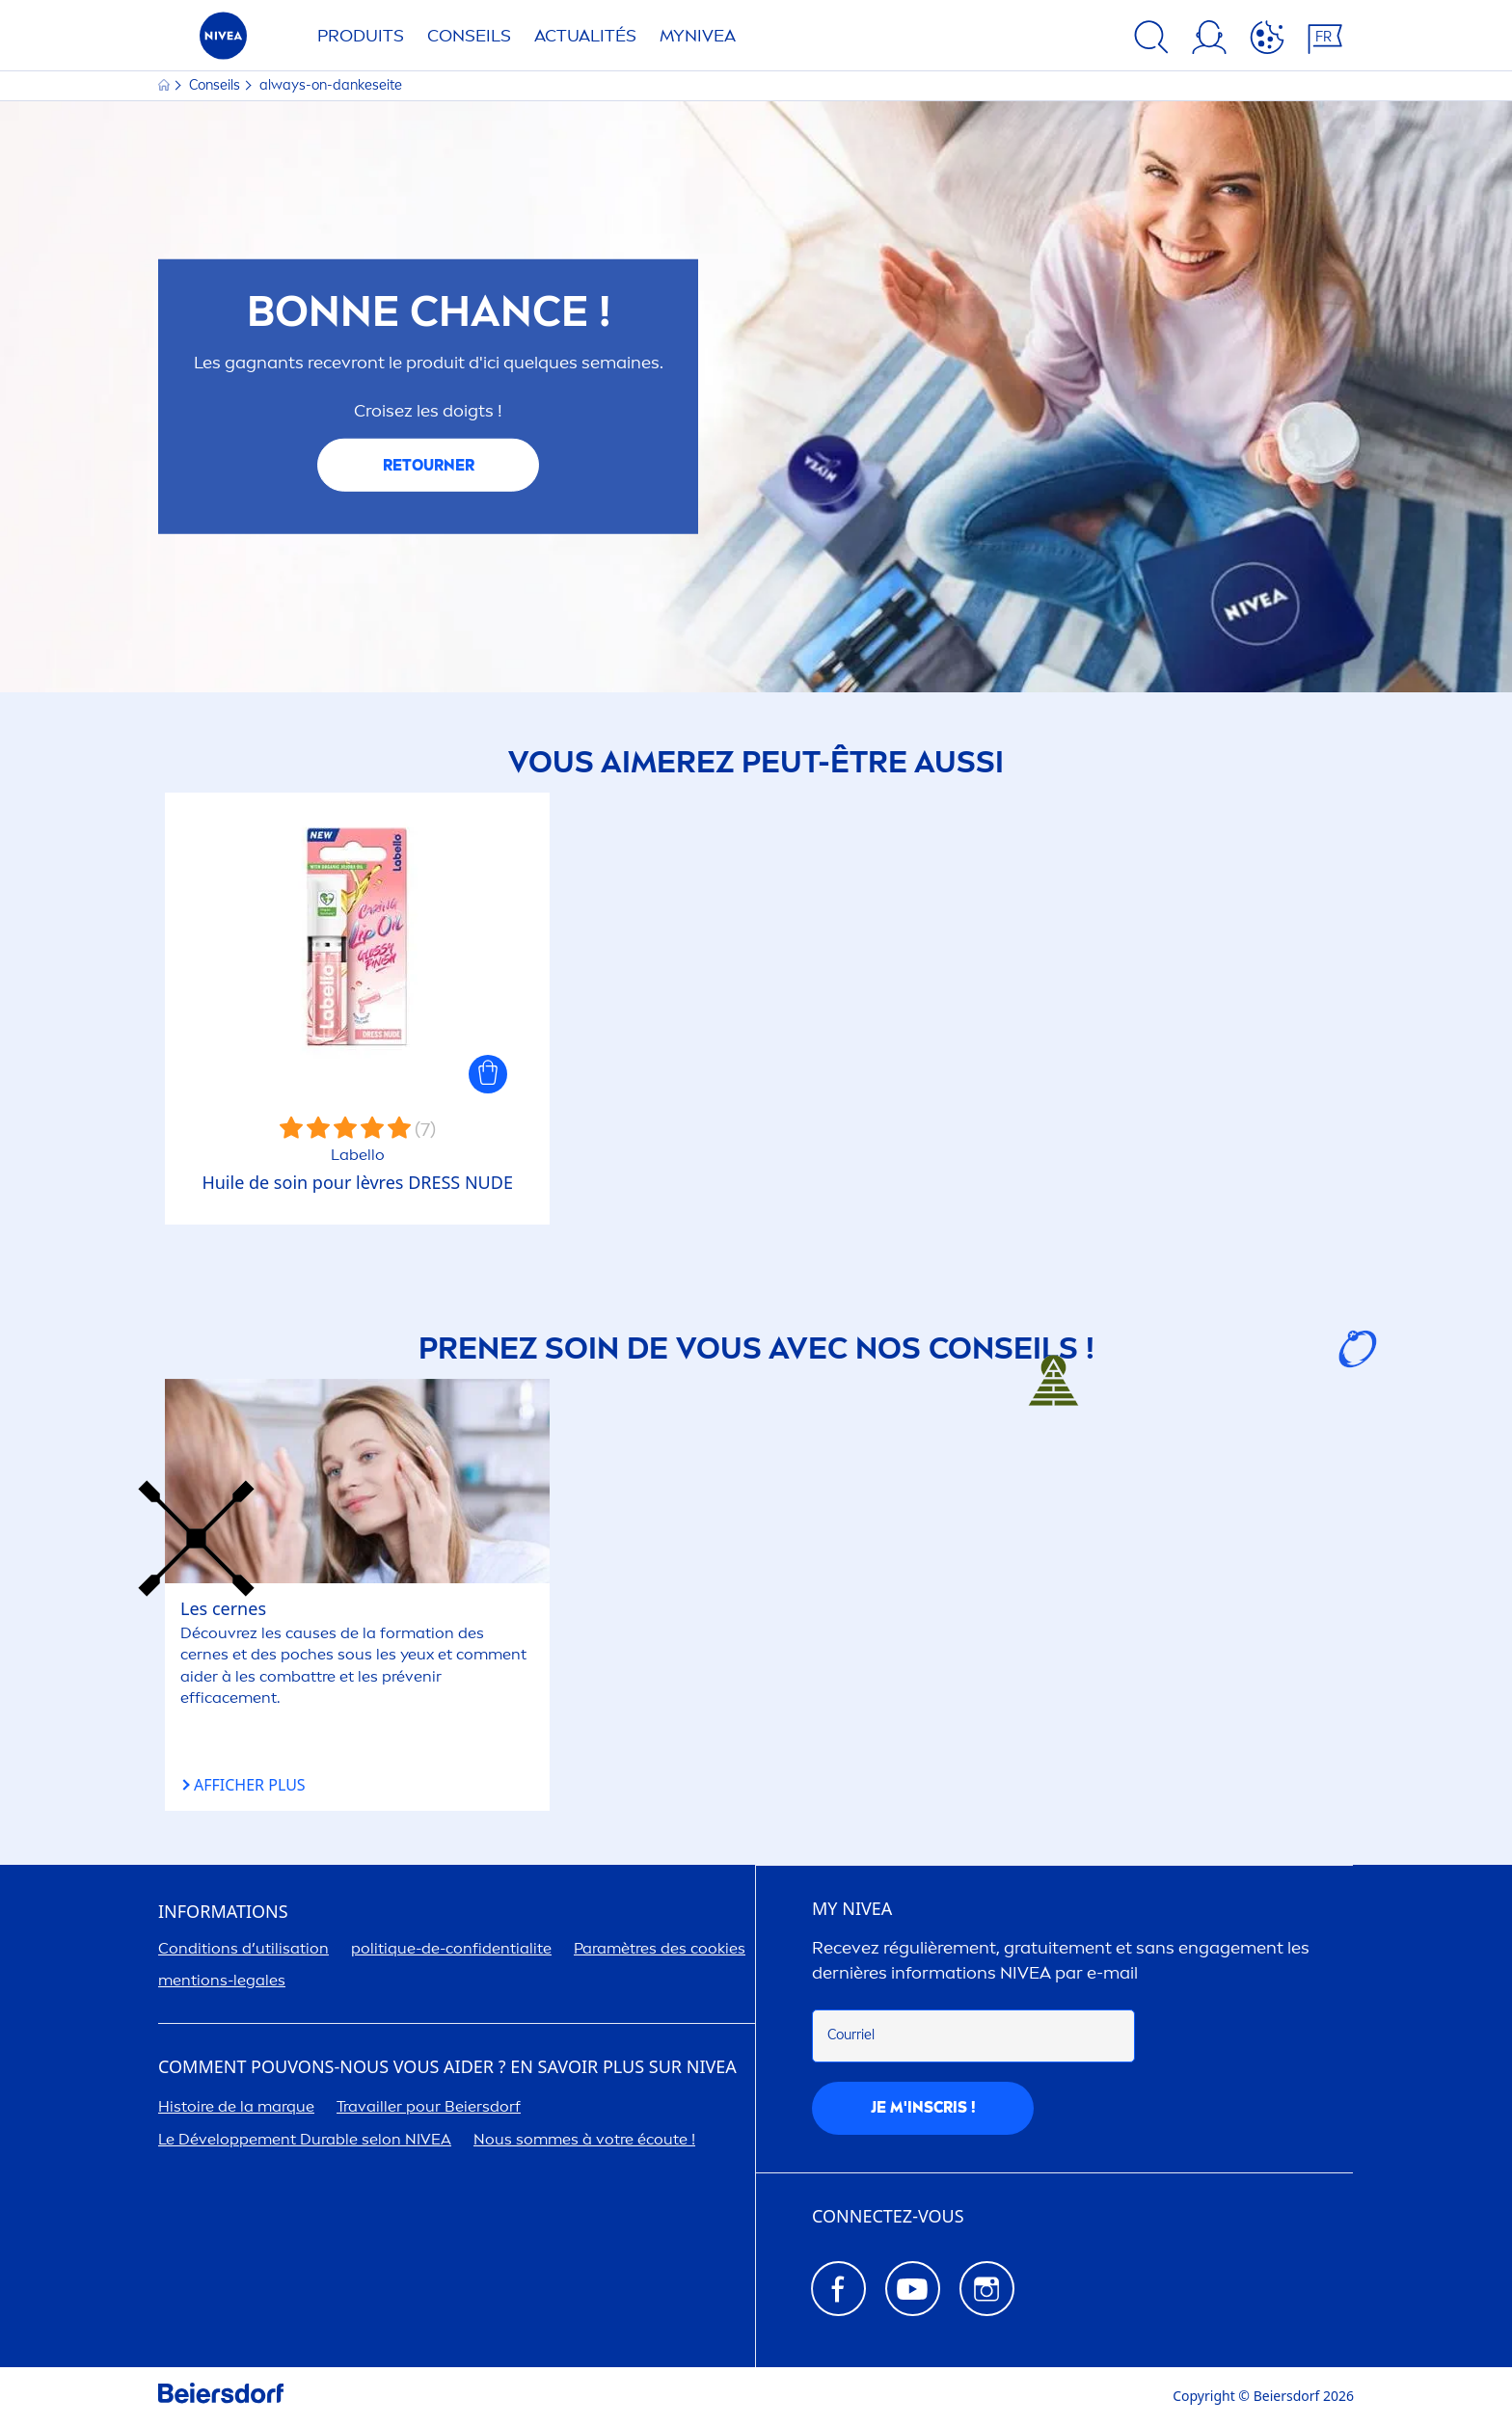  I want to click on access vehicle maintenance tools, so click(196, 1538).